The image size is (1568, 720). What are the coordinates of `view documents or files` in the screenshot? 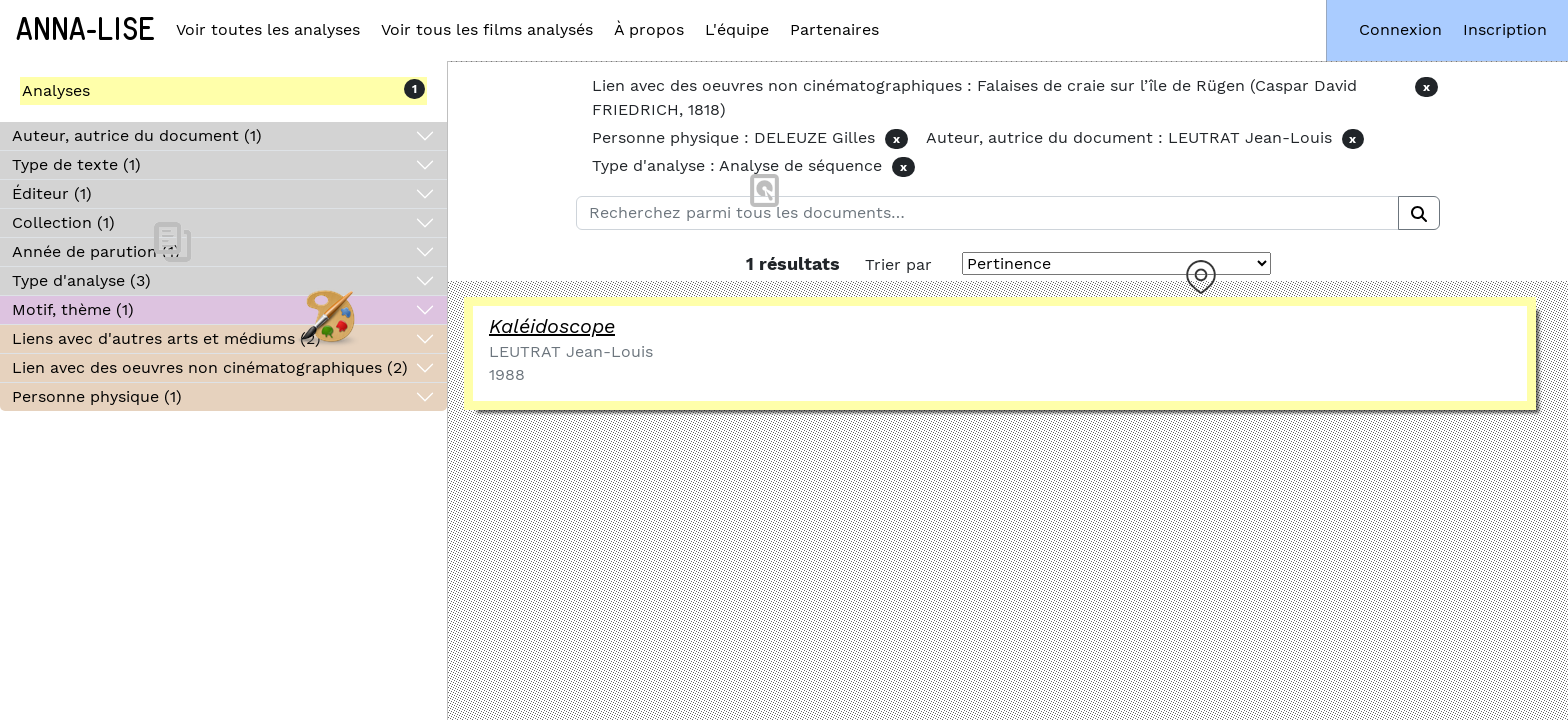 It's located at (174, 242).